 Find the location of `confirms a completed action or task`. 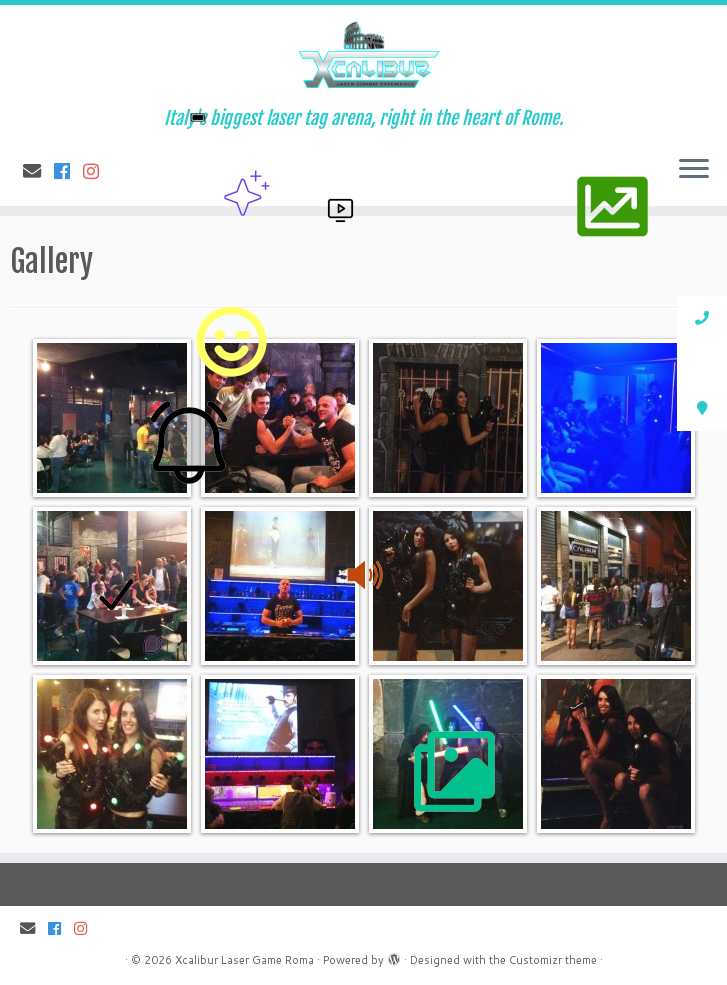

confirms a completed action or task is located at coordinates (116, 593).